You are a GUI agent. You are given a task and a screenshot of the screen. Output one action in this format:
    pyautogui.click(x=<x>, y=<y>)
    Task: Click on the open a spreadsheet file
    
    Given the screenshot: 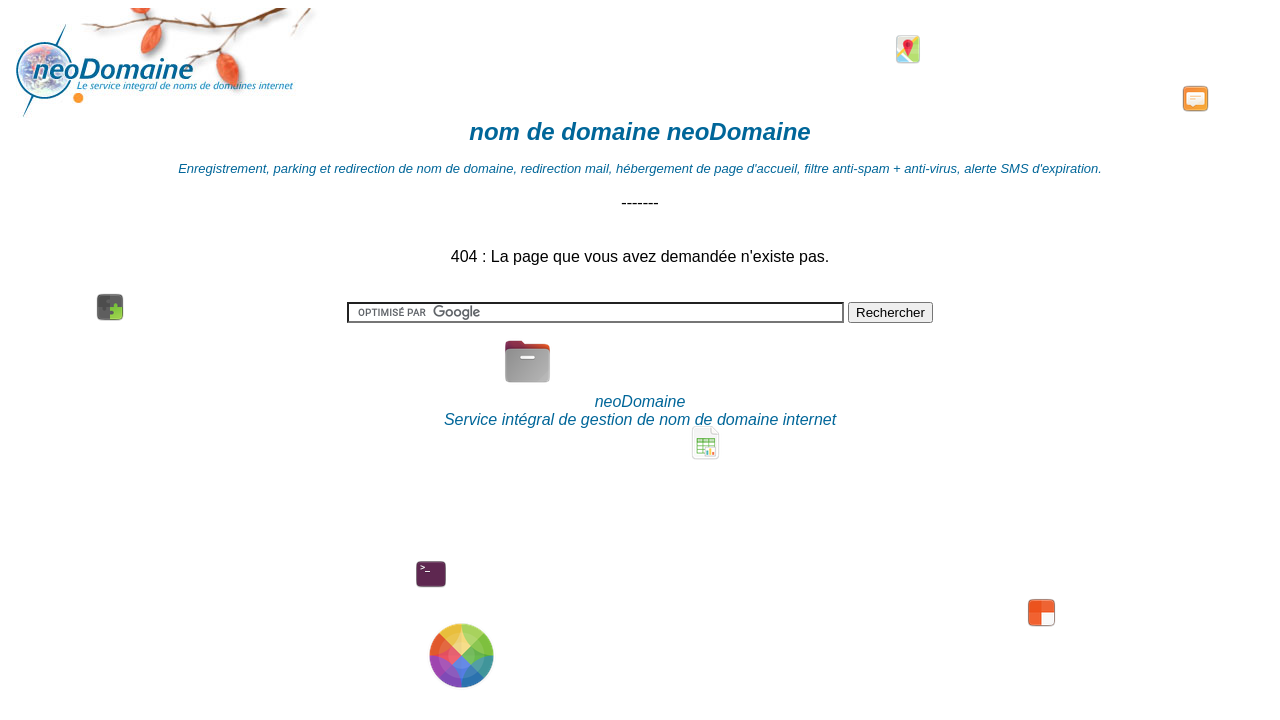 What is the action you would take?
    pyautogui.click(x=705, y=442)
    